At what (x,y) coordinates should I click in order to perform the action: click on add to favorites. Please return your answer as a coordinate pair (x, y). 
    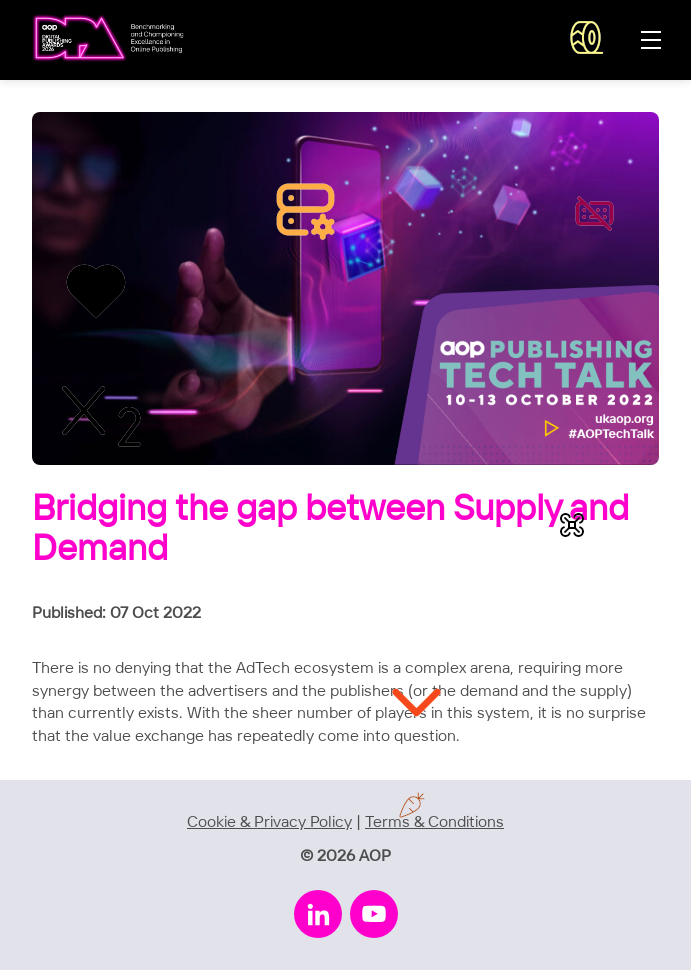
    Looking at the image, I should click on (96, 291).